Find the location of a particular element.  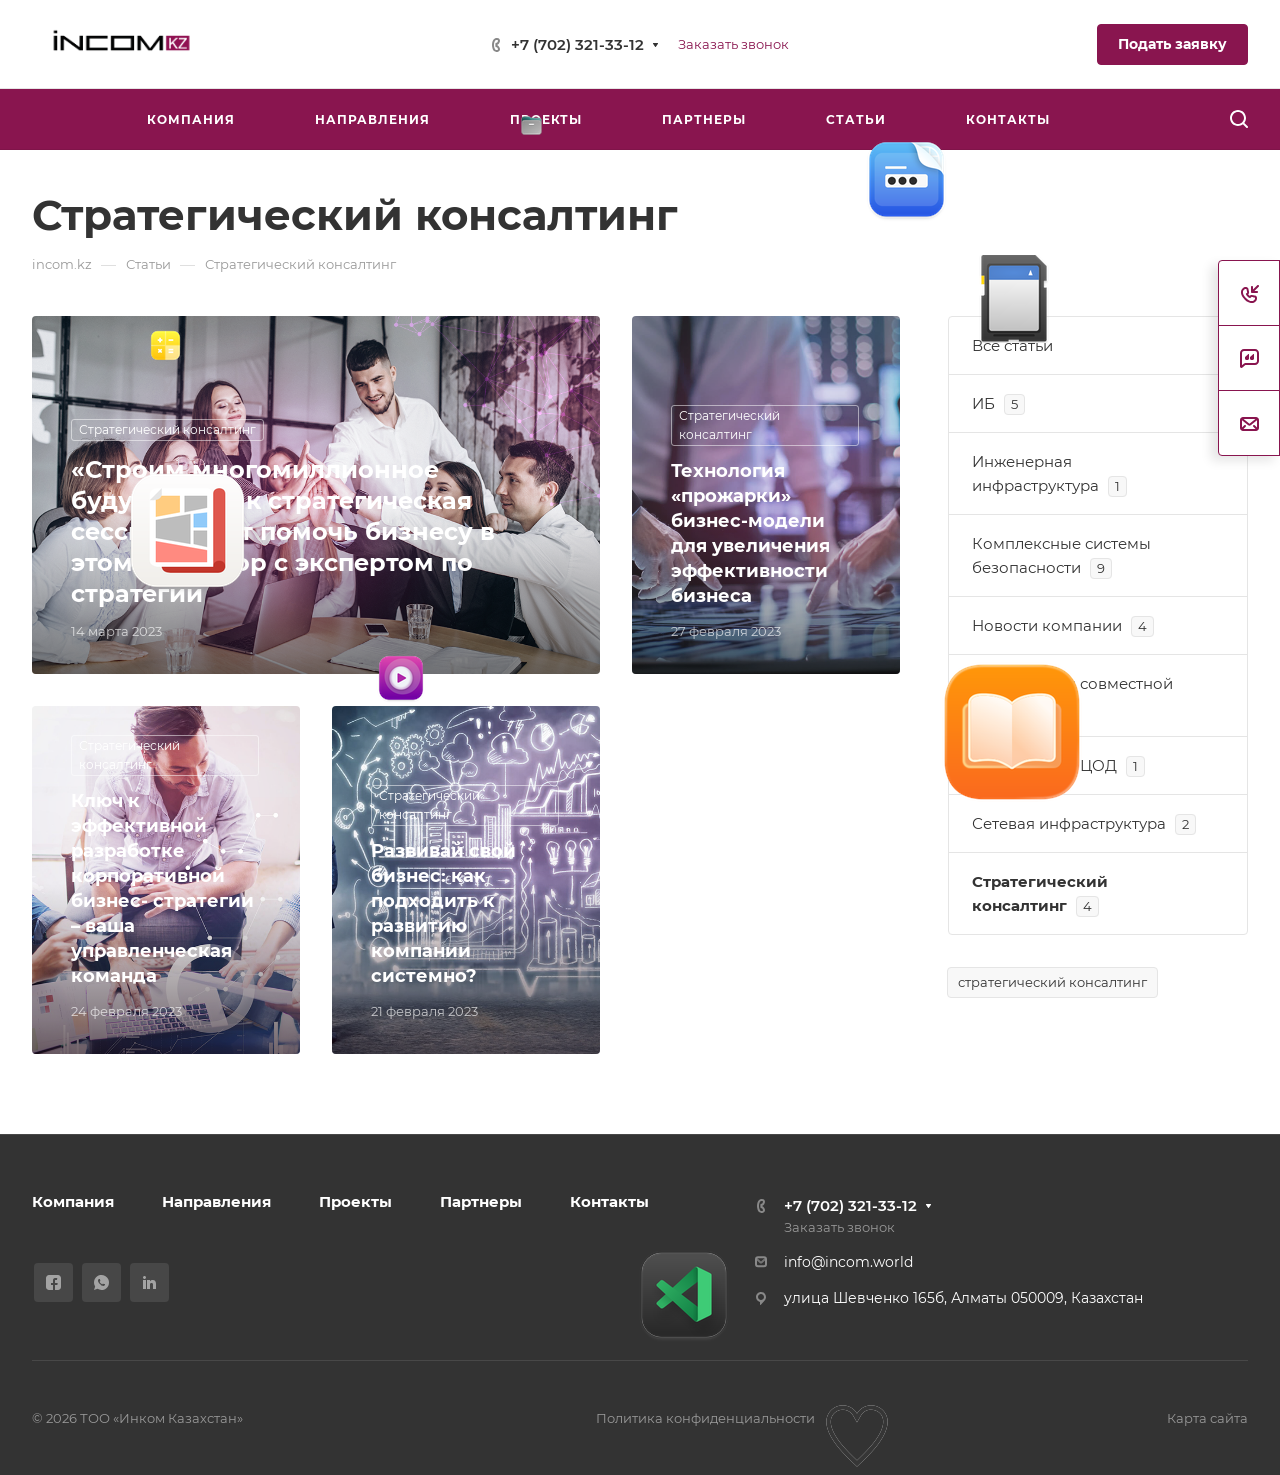

access SD card or memory card storage is located at coordinates (1014, 299).